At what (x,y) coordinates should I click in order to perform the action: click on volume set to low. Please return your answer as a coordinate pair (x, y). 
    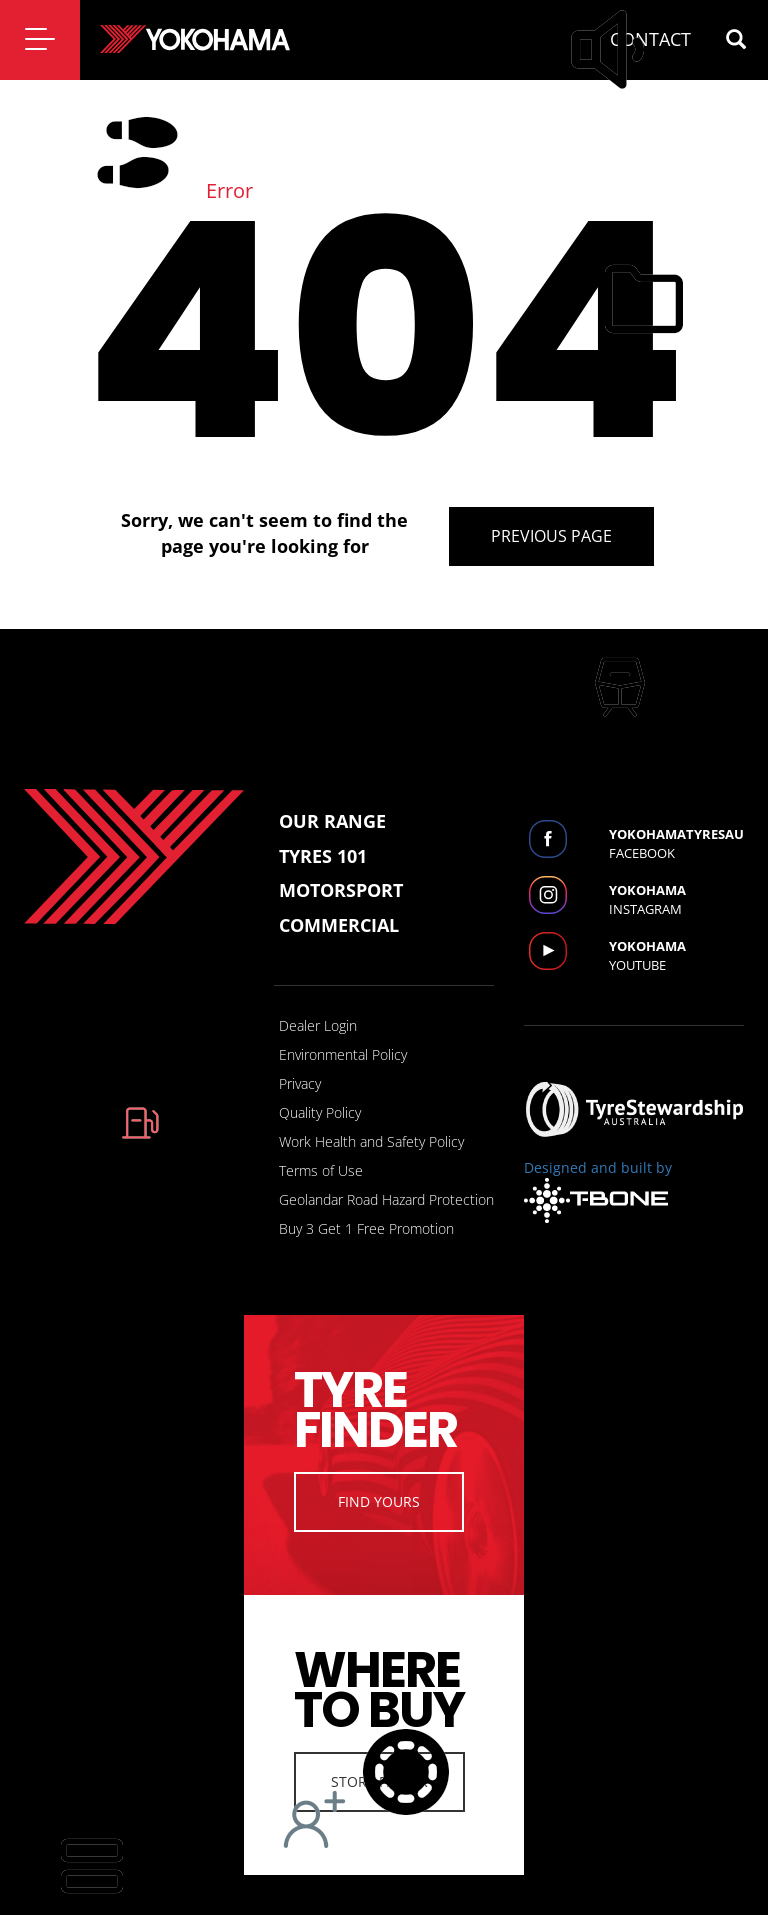
    Looking at the image, I should click on (613, 49).